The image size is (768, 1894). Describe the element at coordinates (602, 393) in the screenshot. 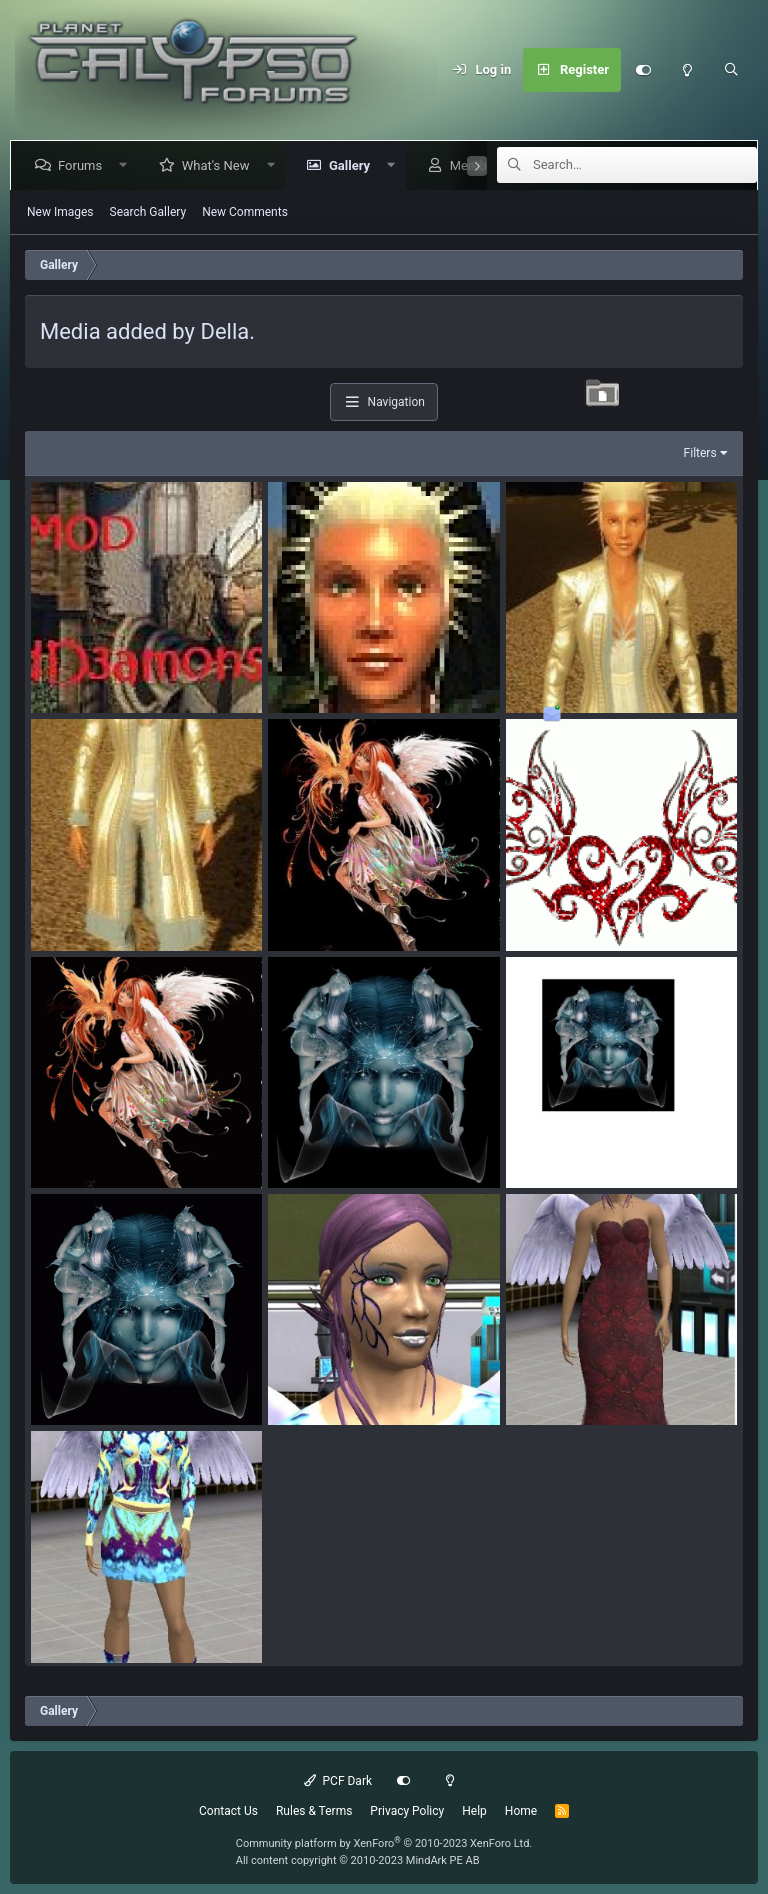

I see `open a secure vault folder` at that location.